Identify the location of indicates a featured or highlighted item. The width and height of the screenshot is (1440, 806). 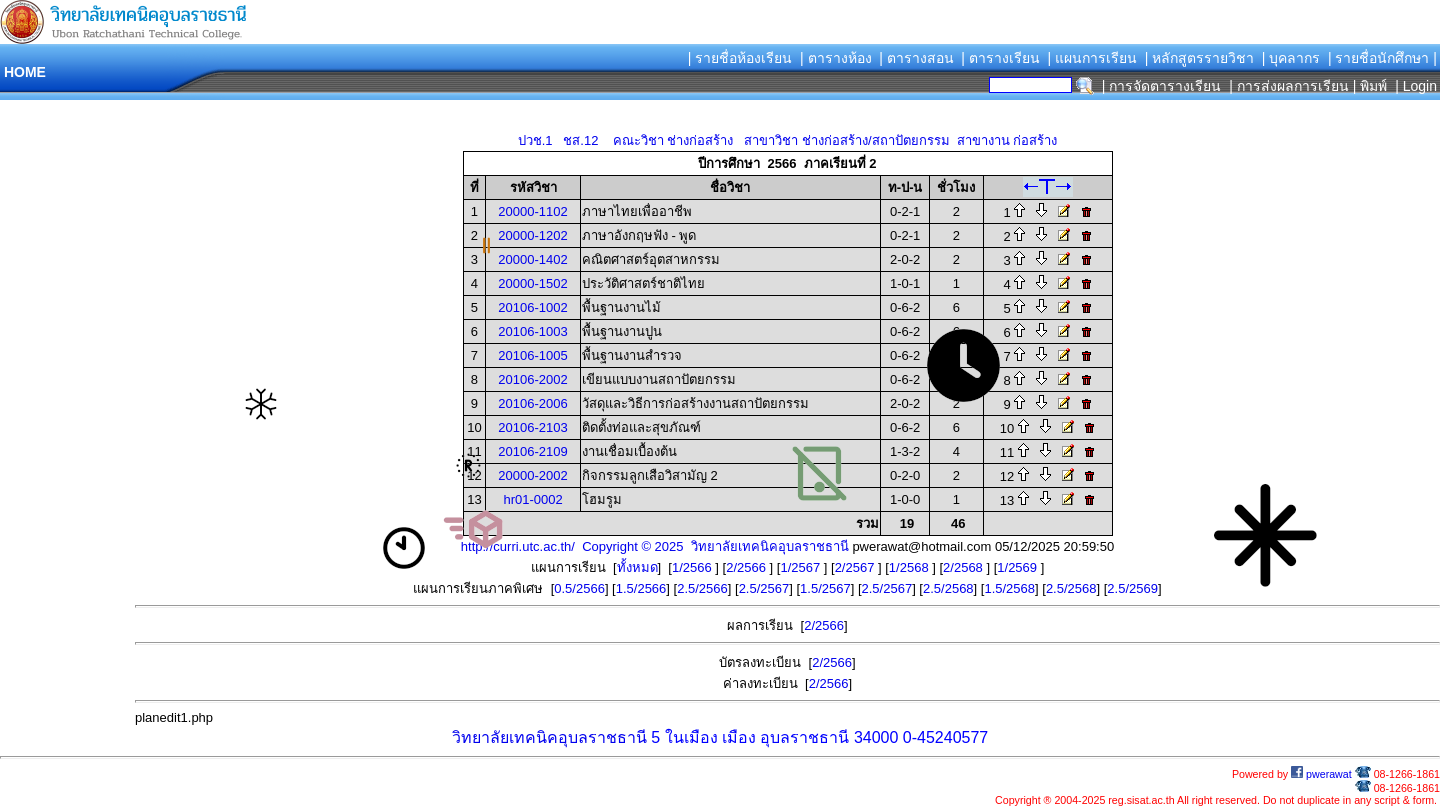
(1267, 537).